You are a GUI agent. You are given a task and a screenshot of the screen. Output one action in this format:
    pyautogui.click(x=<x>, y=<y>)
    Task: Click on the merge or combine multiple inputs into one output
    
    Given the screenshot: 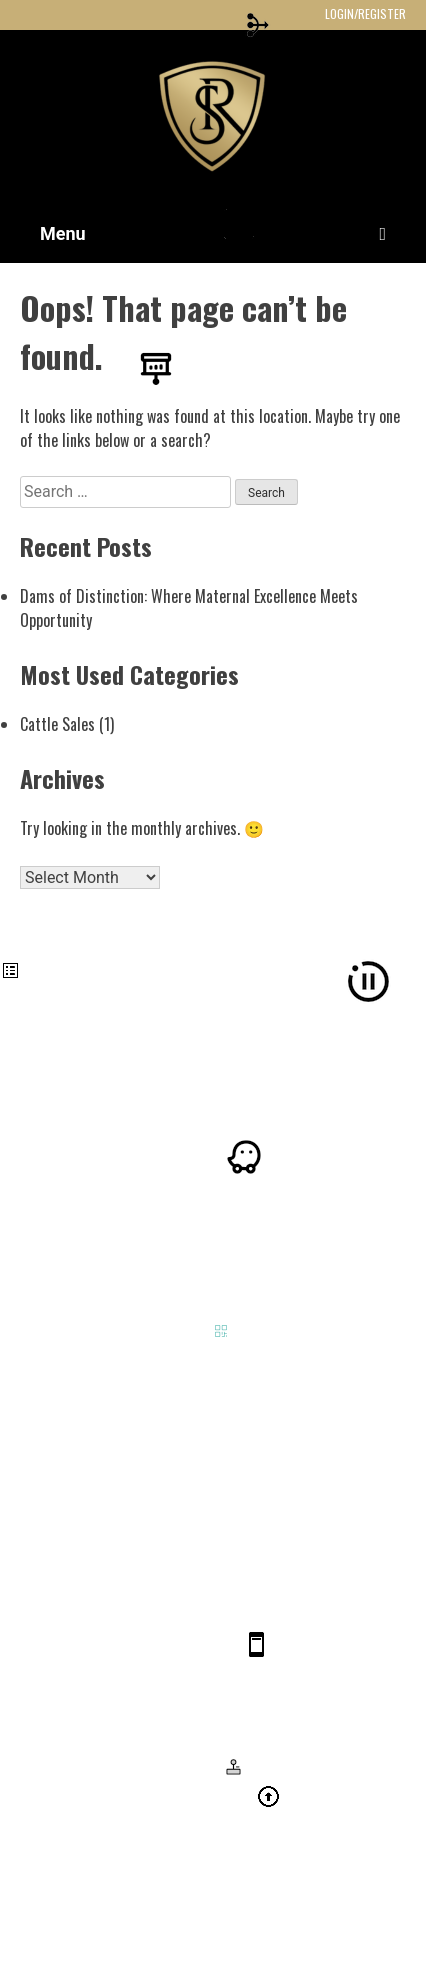 What is the action you would take?
    pyautogui.click(x=258, y=25)
    